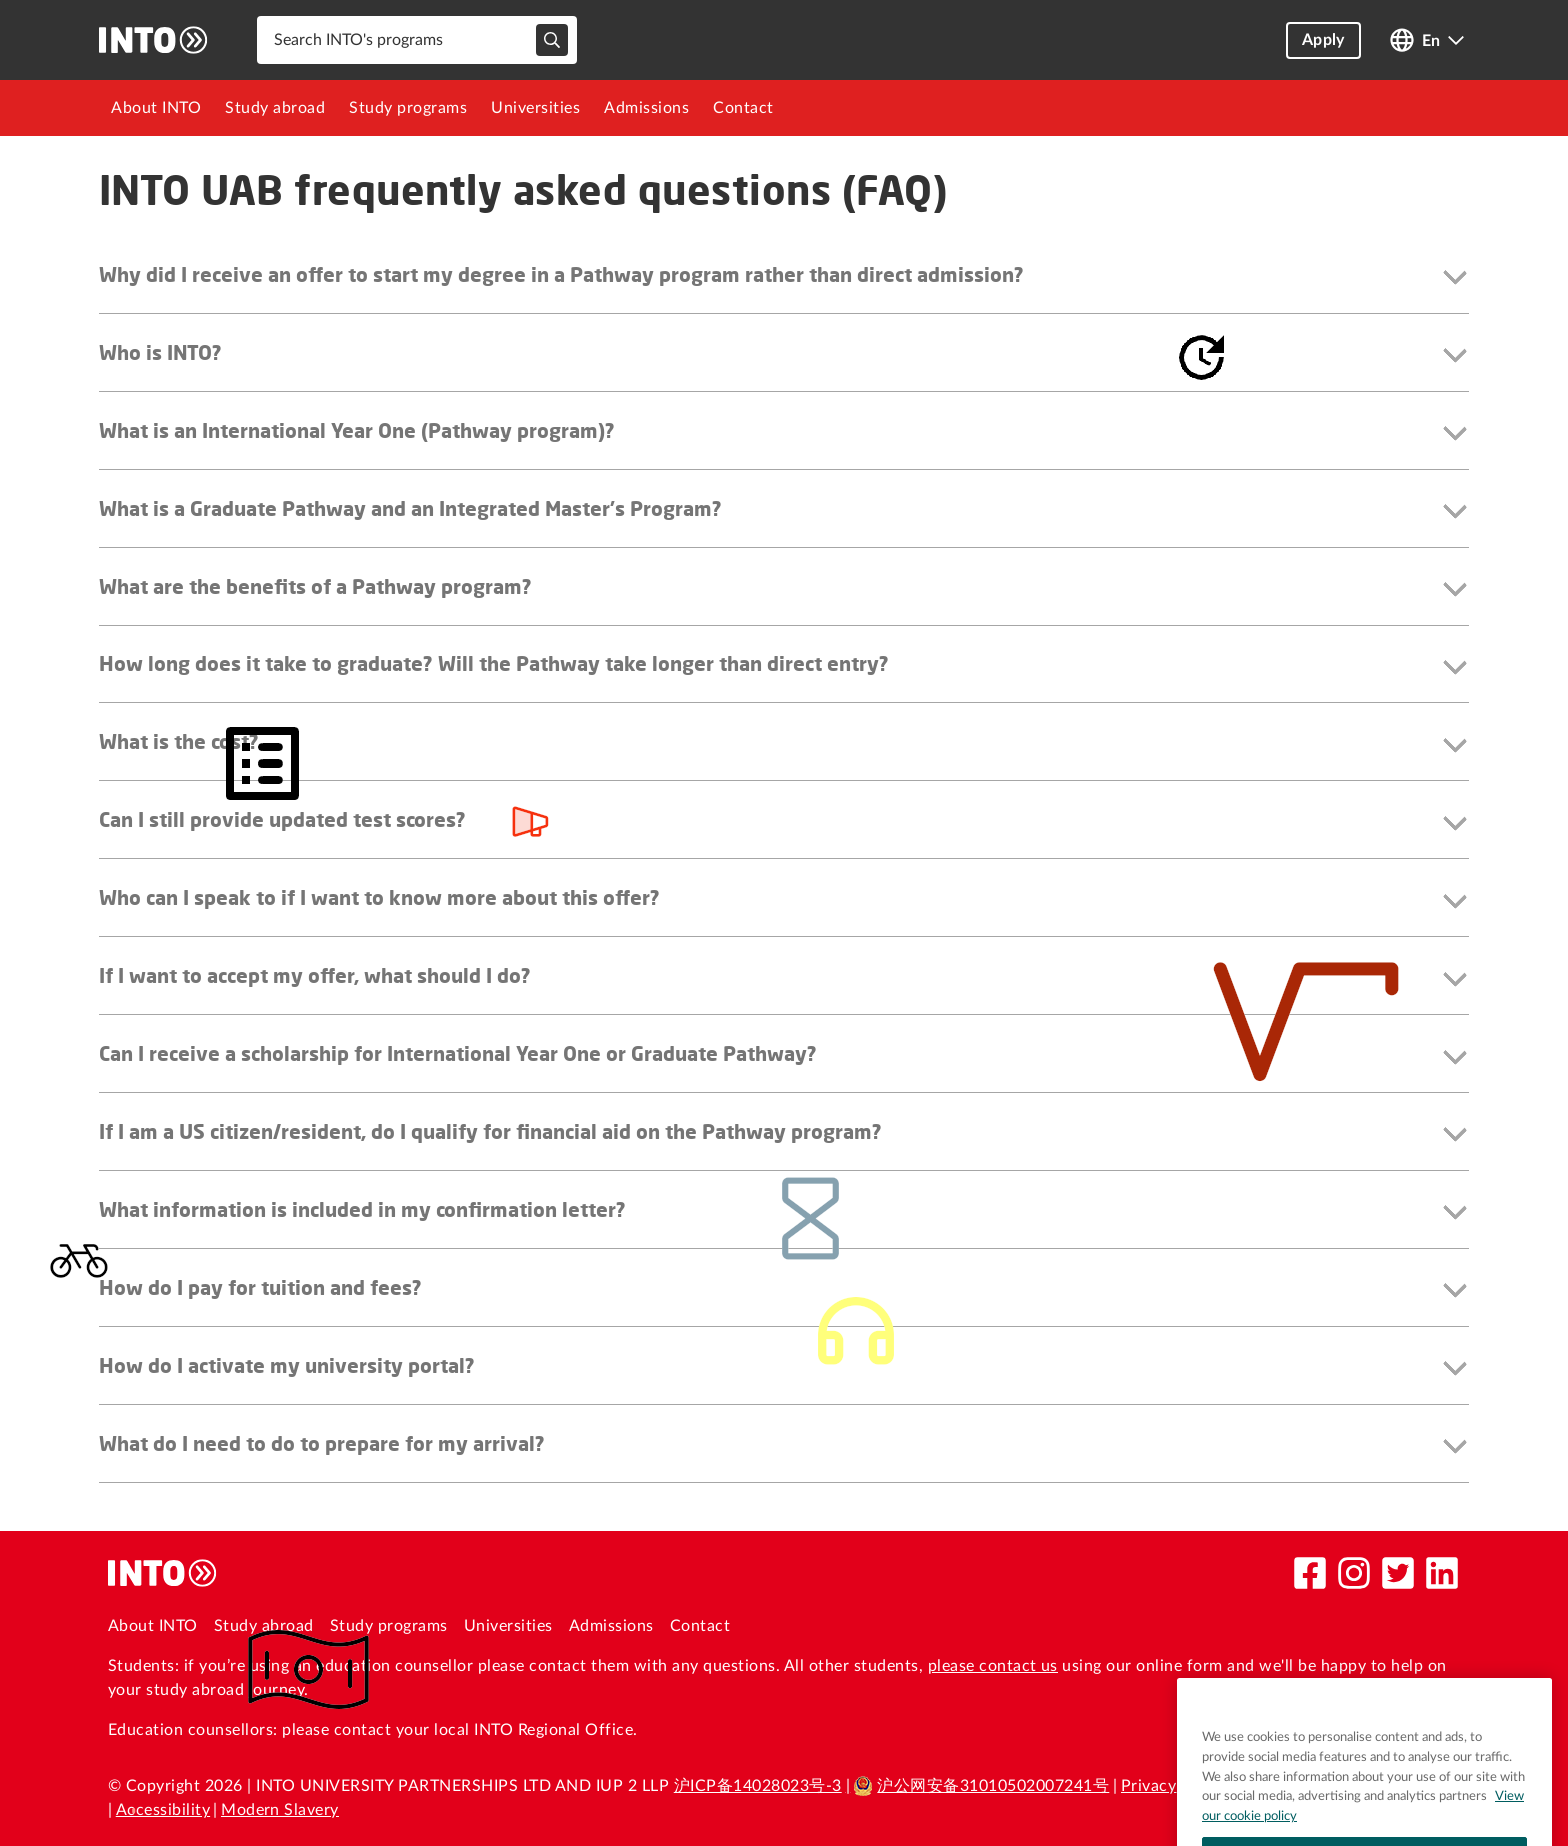 The height and width of the screenshot is (1846, 1568). What do you see at coordinates (262, 763) in the screenshot?
I see `view list details or items` at bounding box center [262, 763].